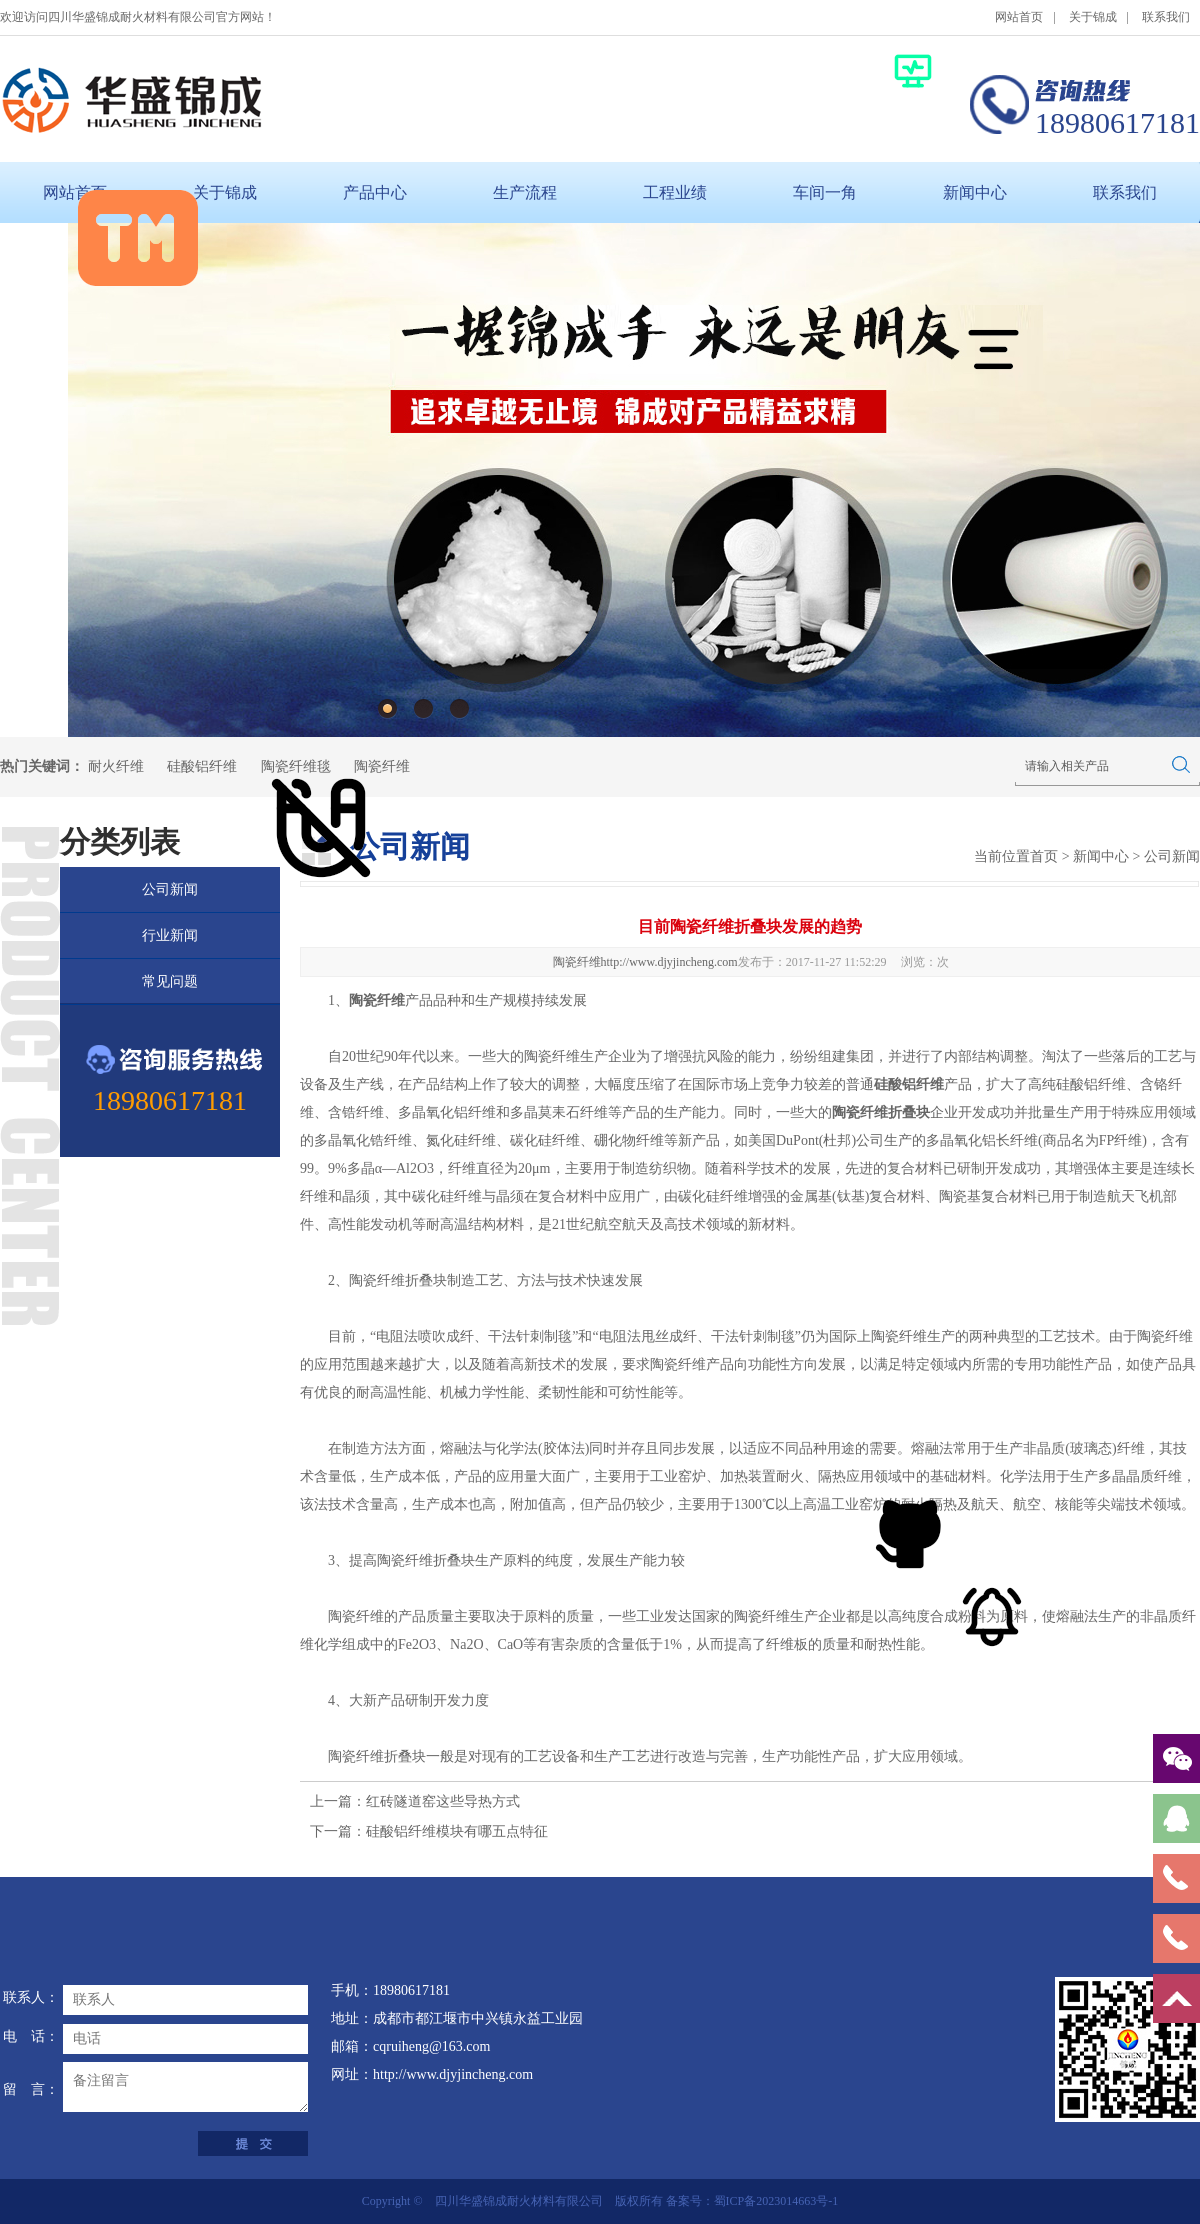 The image size is (1200, 2224). What do you see at coordinates (138, 238) in the screenshot?
I see `indicates trademarked content or branding` at bounding box center [138, 238].